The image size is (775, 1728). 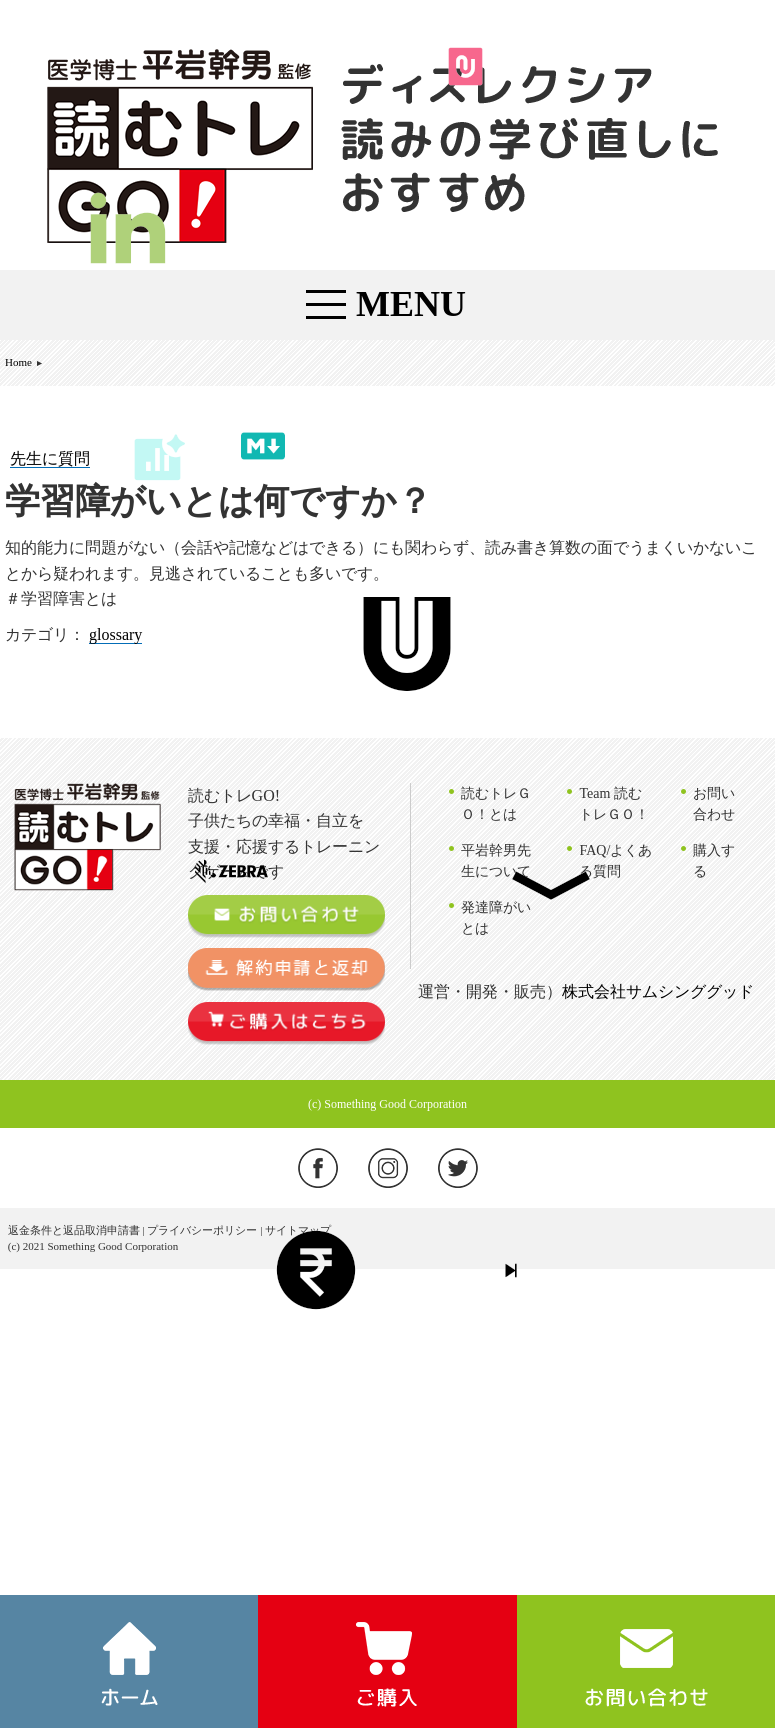 I want to click on attach a file to your message, so click(x=465, y=66).